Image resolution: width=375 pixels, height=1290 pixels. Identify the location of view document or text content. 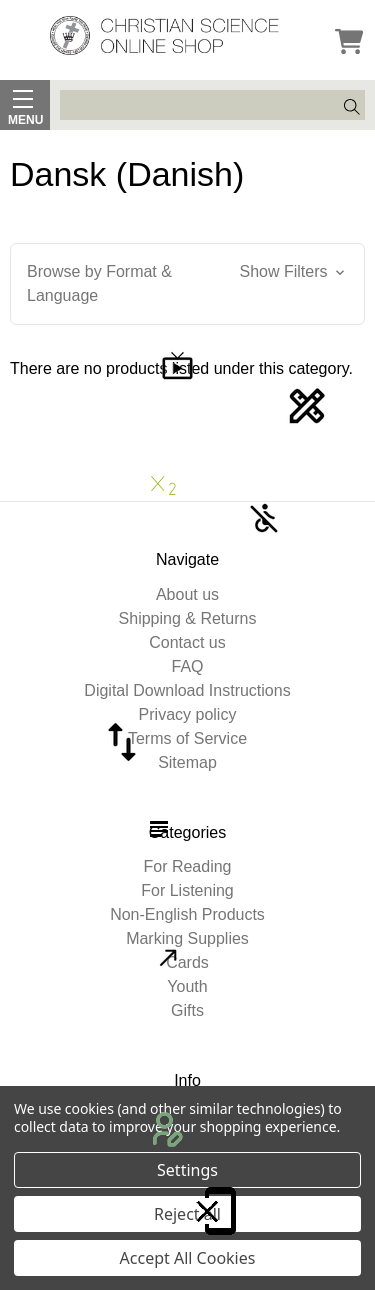
(159, 829).